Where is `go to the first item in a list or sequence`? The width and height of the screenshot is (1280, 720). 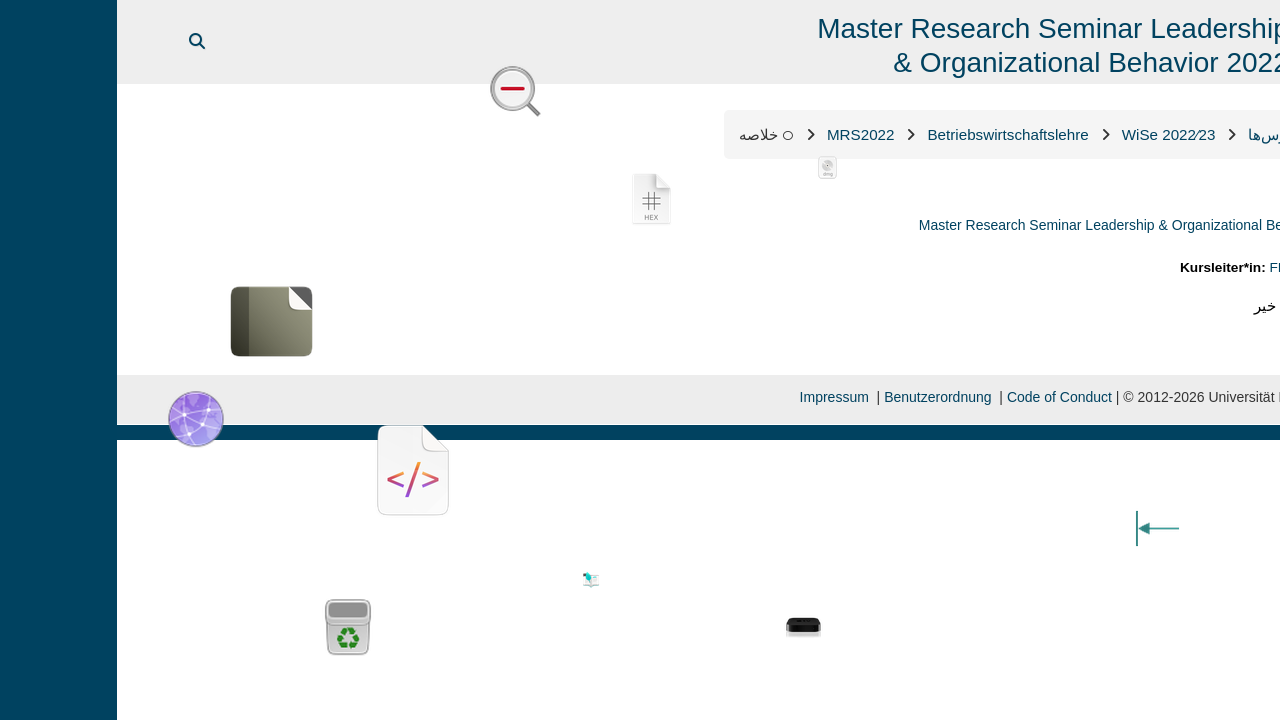
go to the first item in a list or sequence is located at coordinates (1157, 528).